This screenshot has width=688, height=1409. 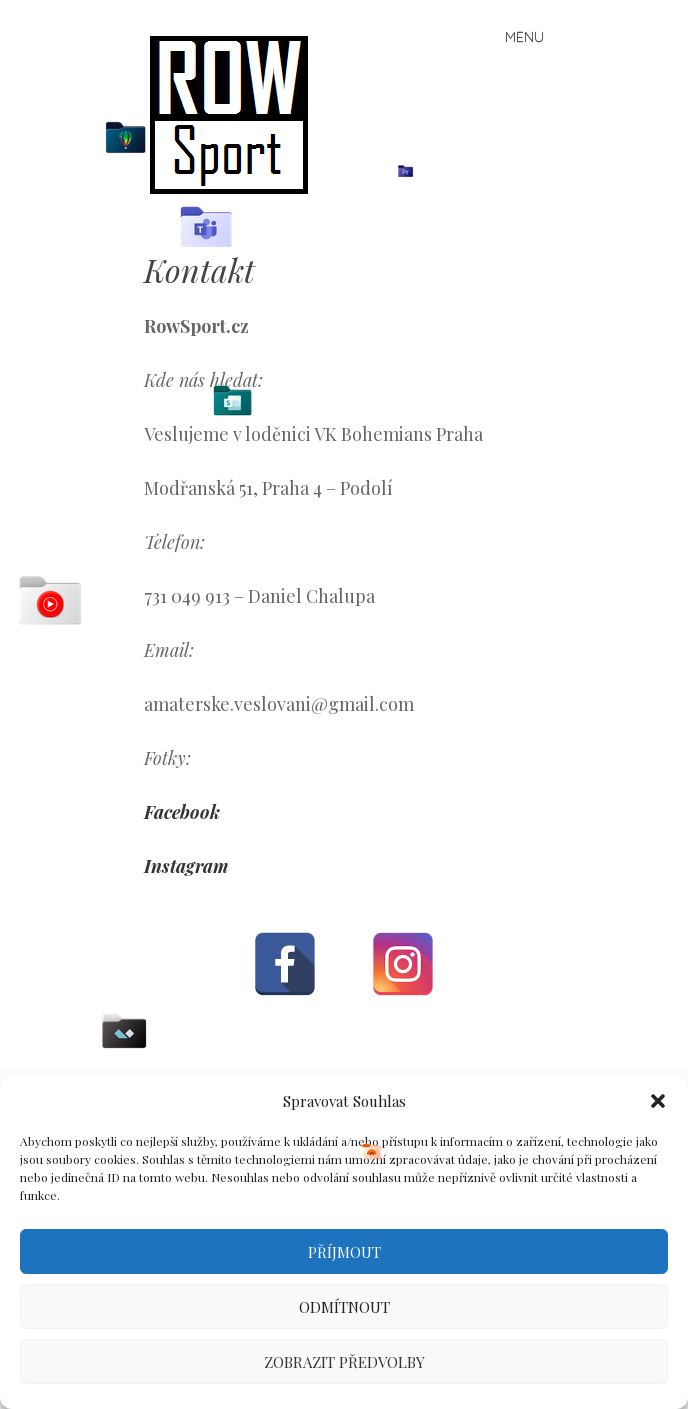 I want to click on open rust programming projects folder, so click(x=371, y=1151).